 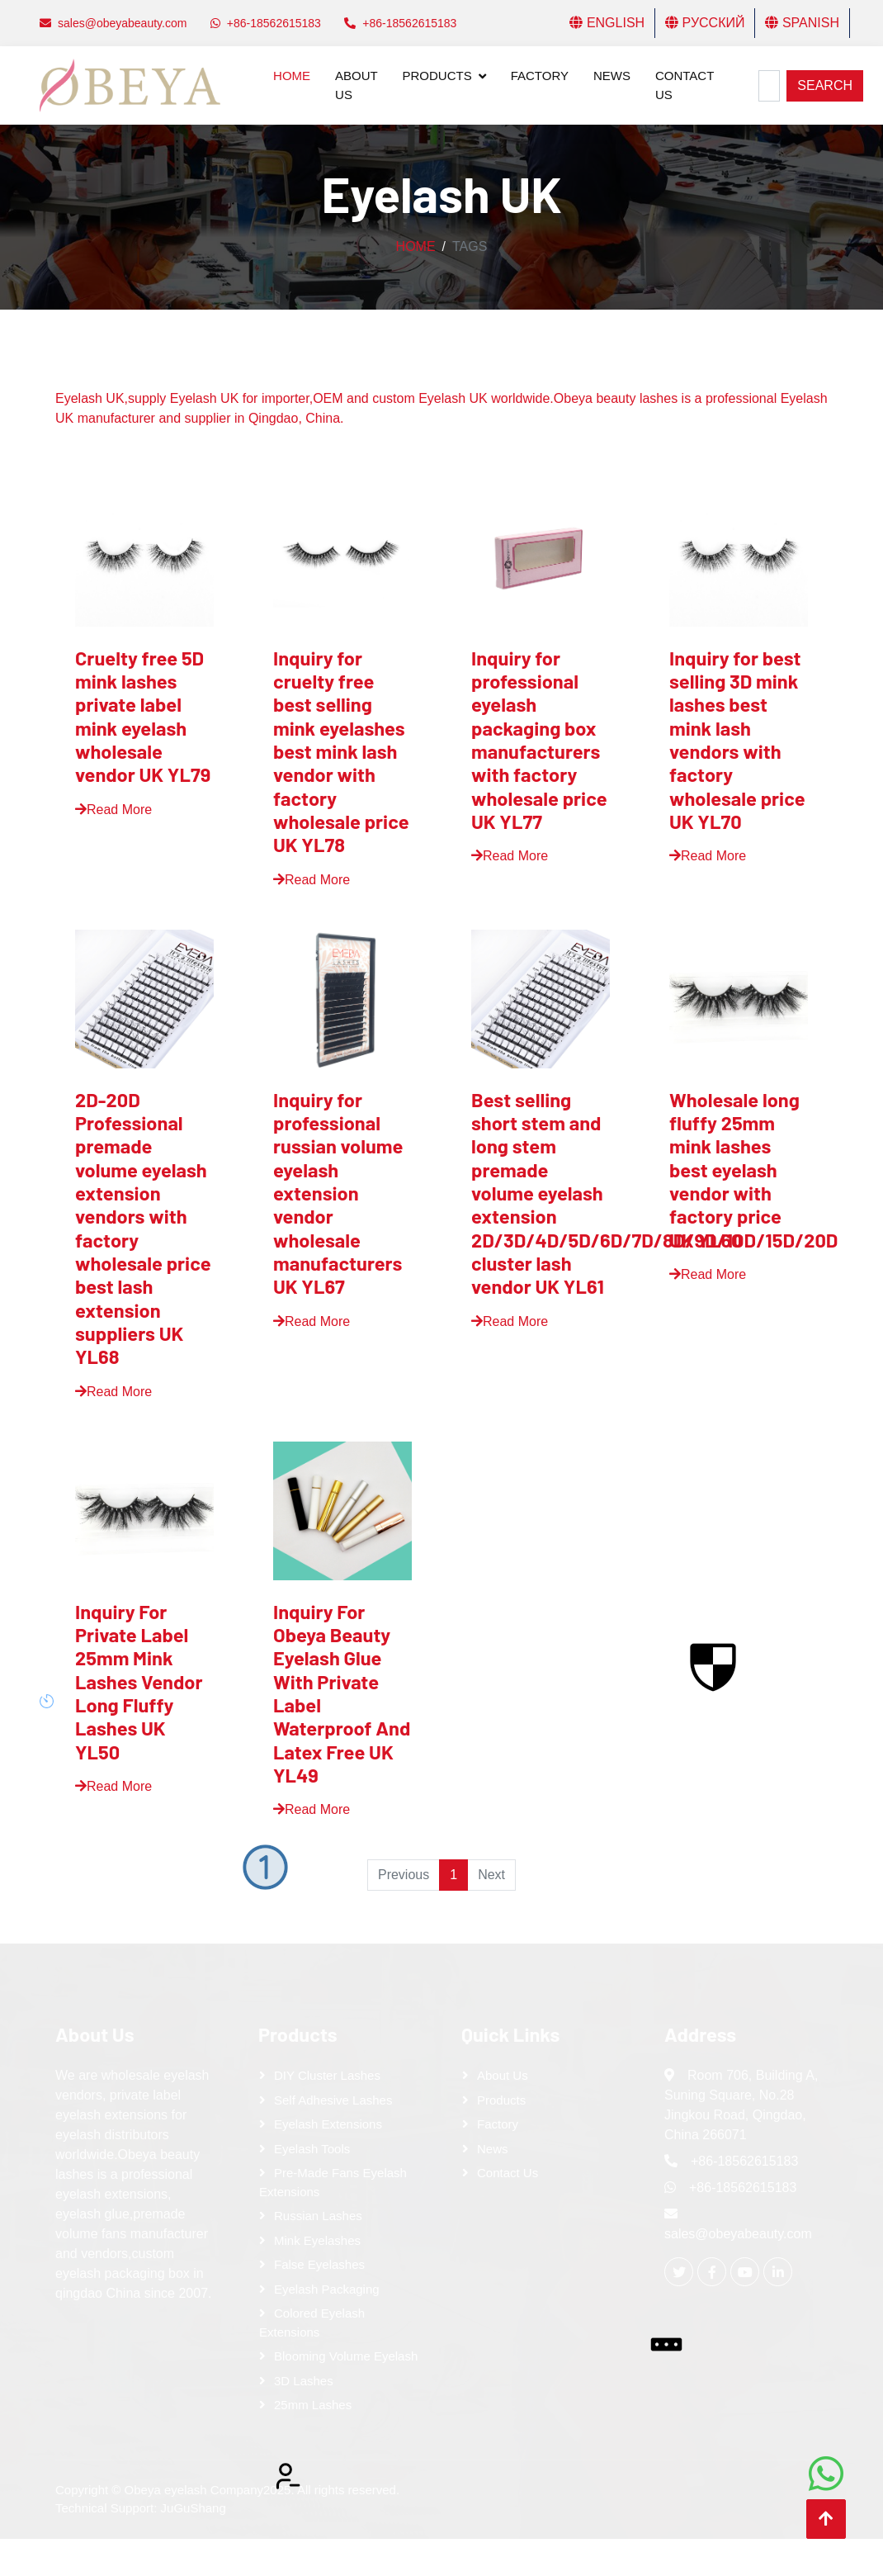 I want to click on set a countdown timer, so click(x=46, y=1701).